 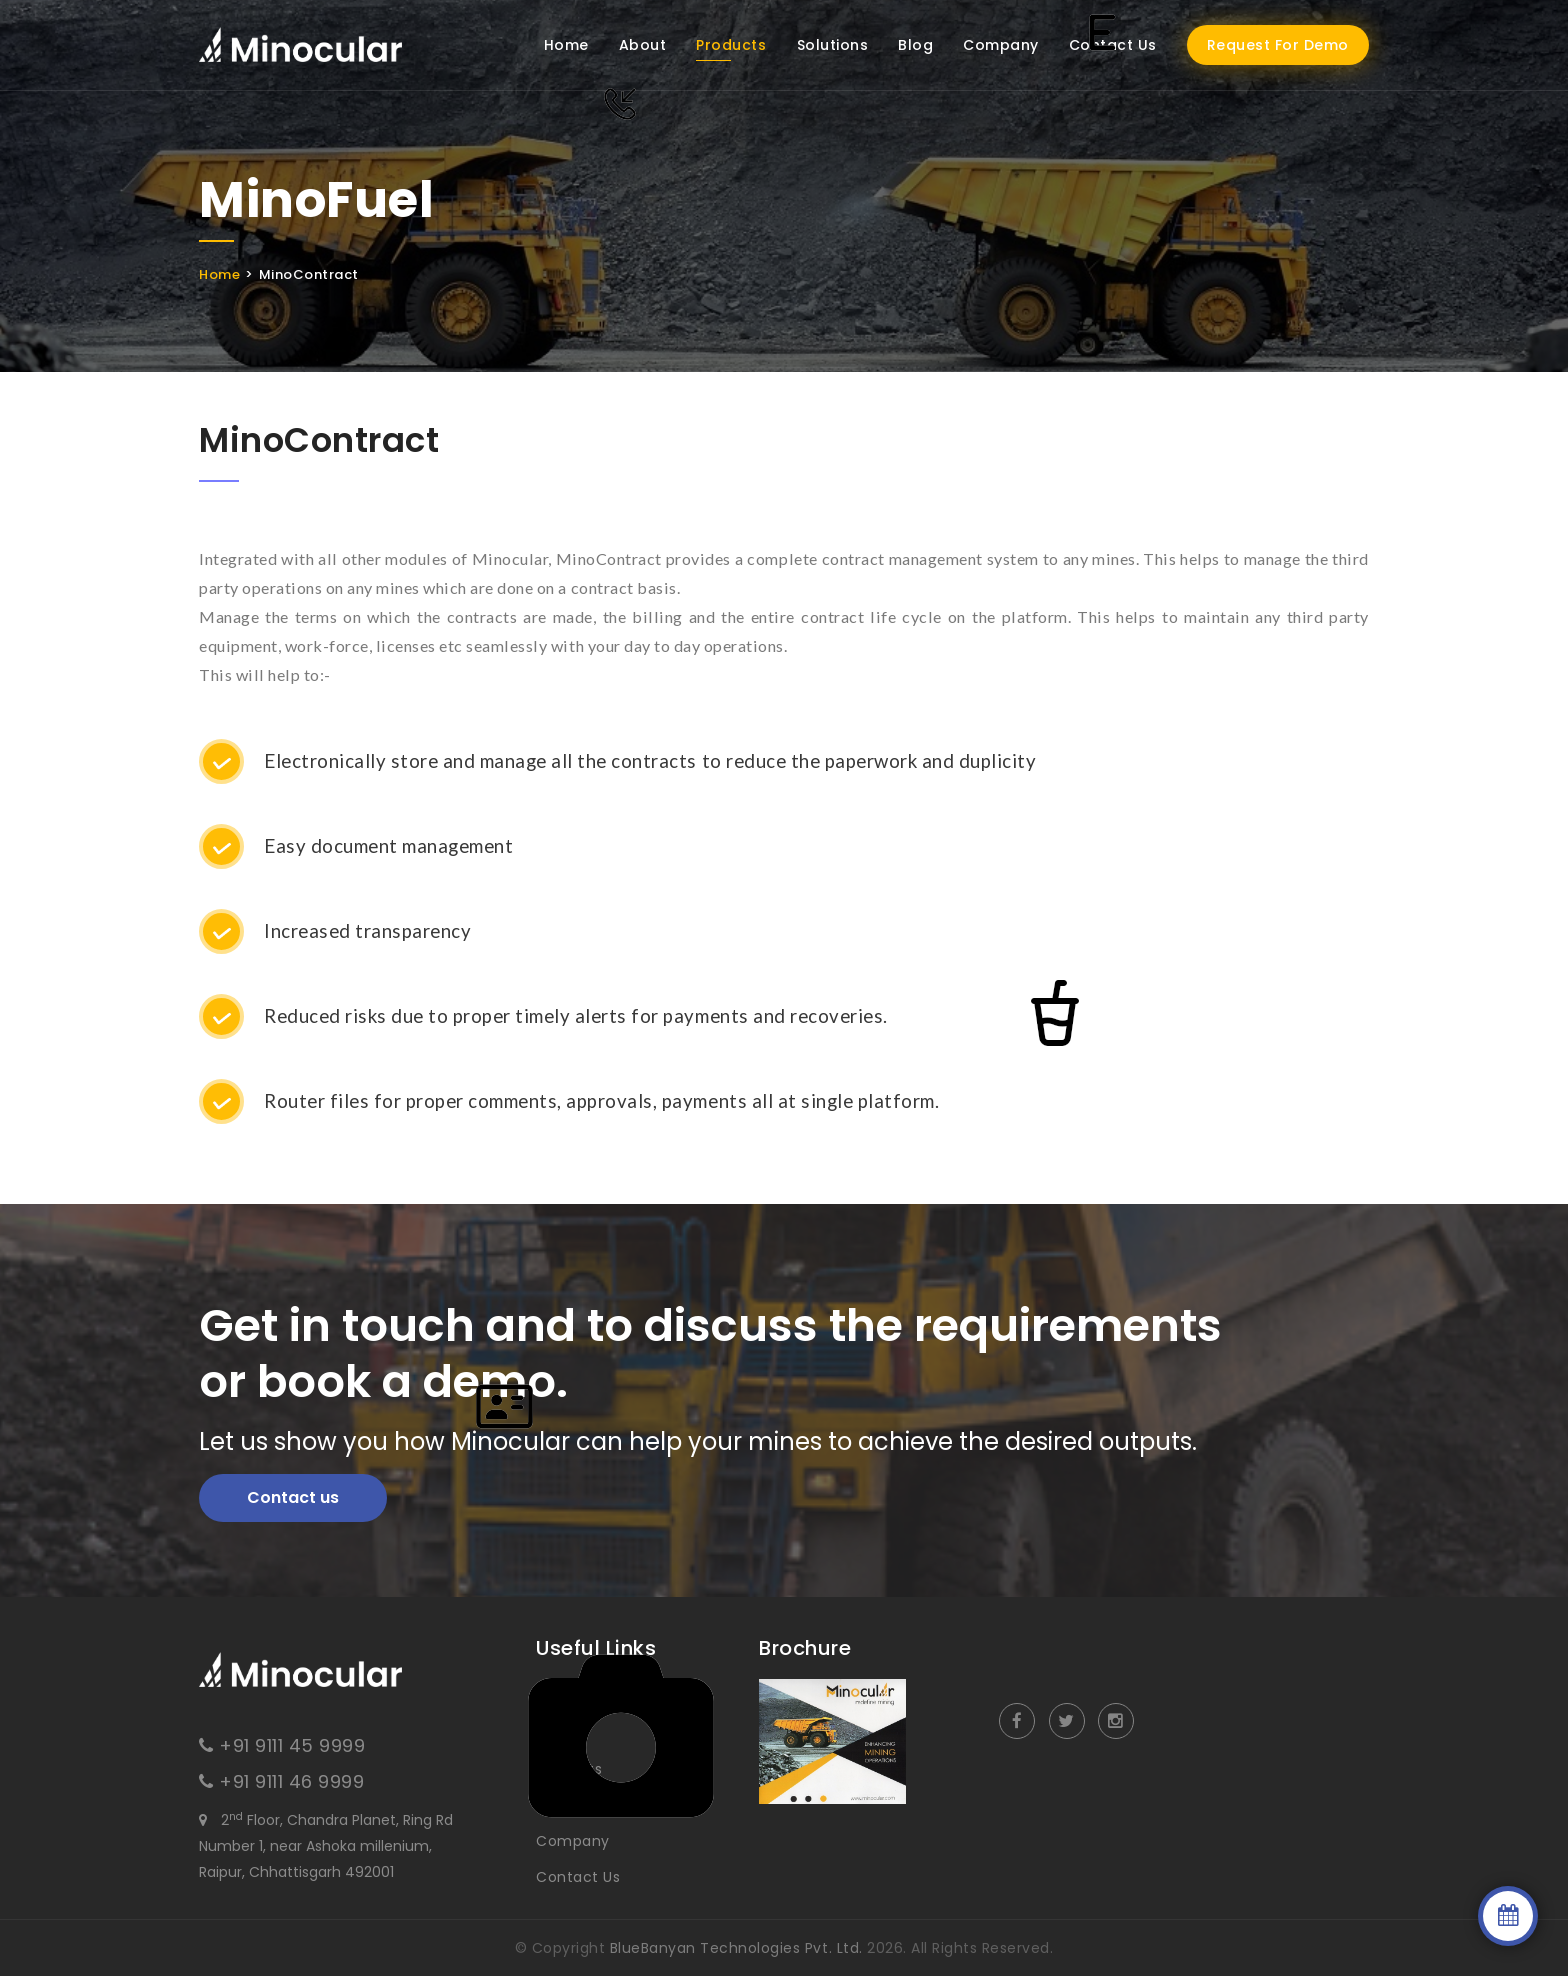 I want to click on the letter "e" icon, typically used for alphabetical indexing or text formatting, so click(x=1102, y=32).